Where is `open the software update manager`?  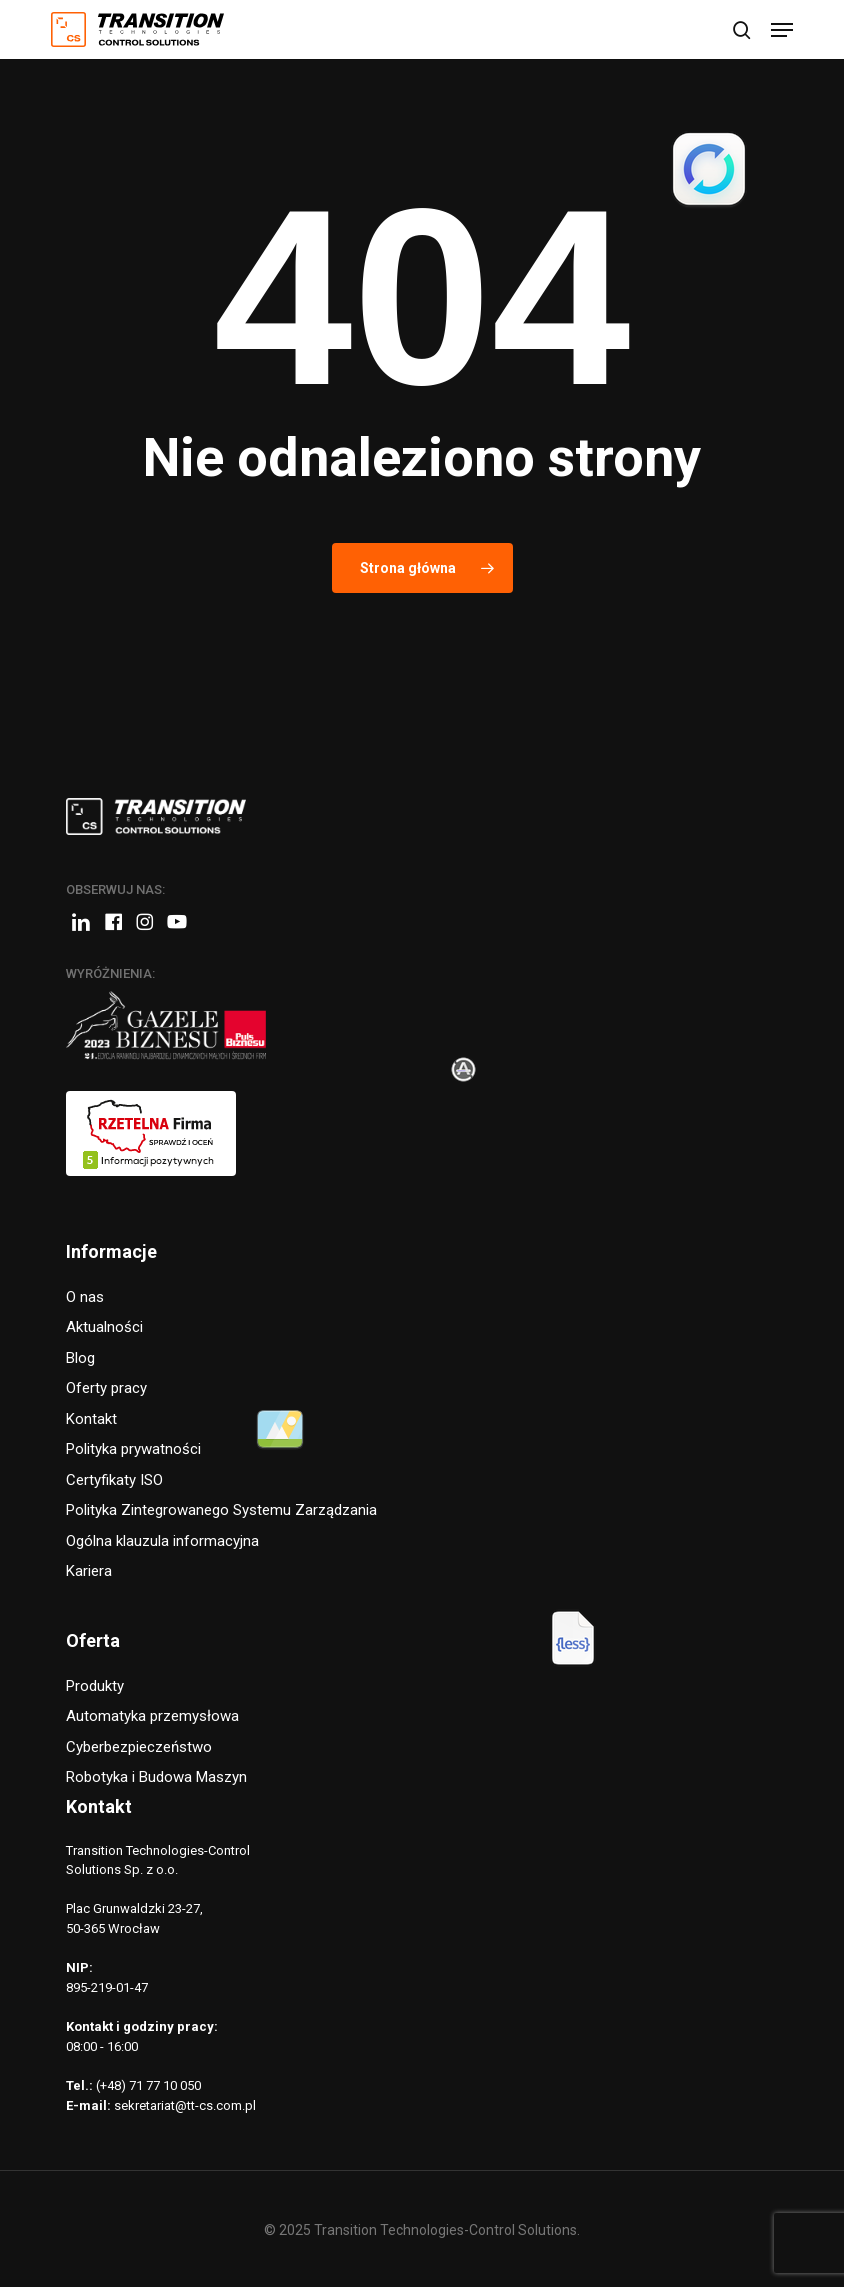
open the software update manager is located at coordinates (463, 1069).